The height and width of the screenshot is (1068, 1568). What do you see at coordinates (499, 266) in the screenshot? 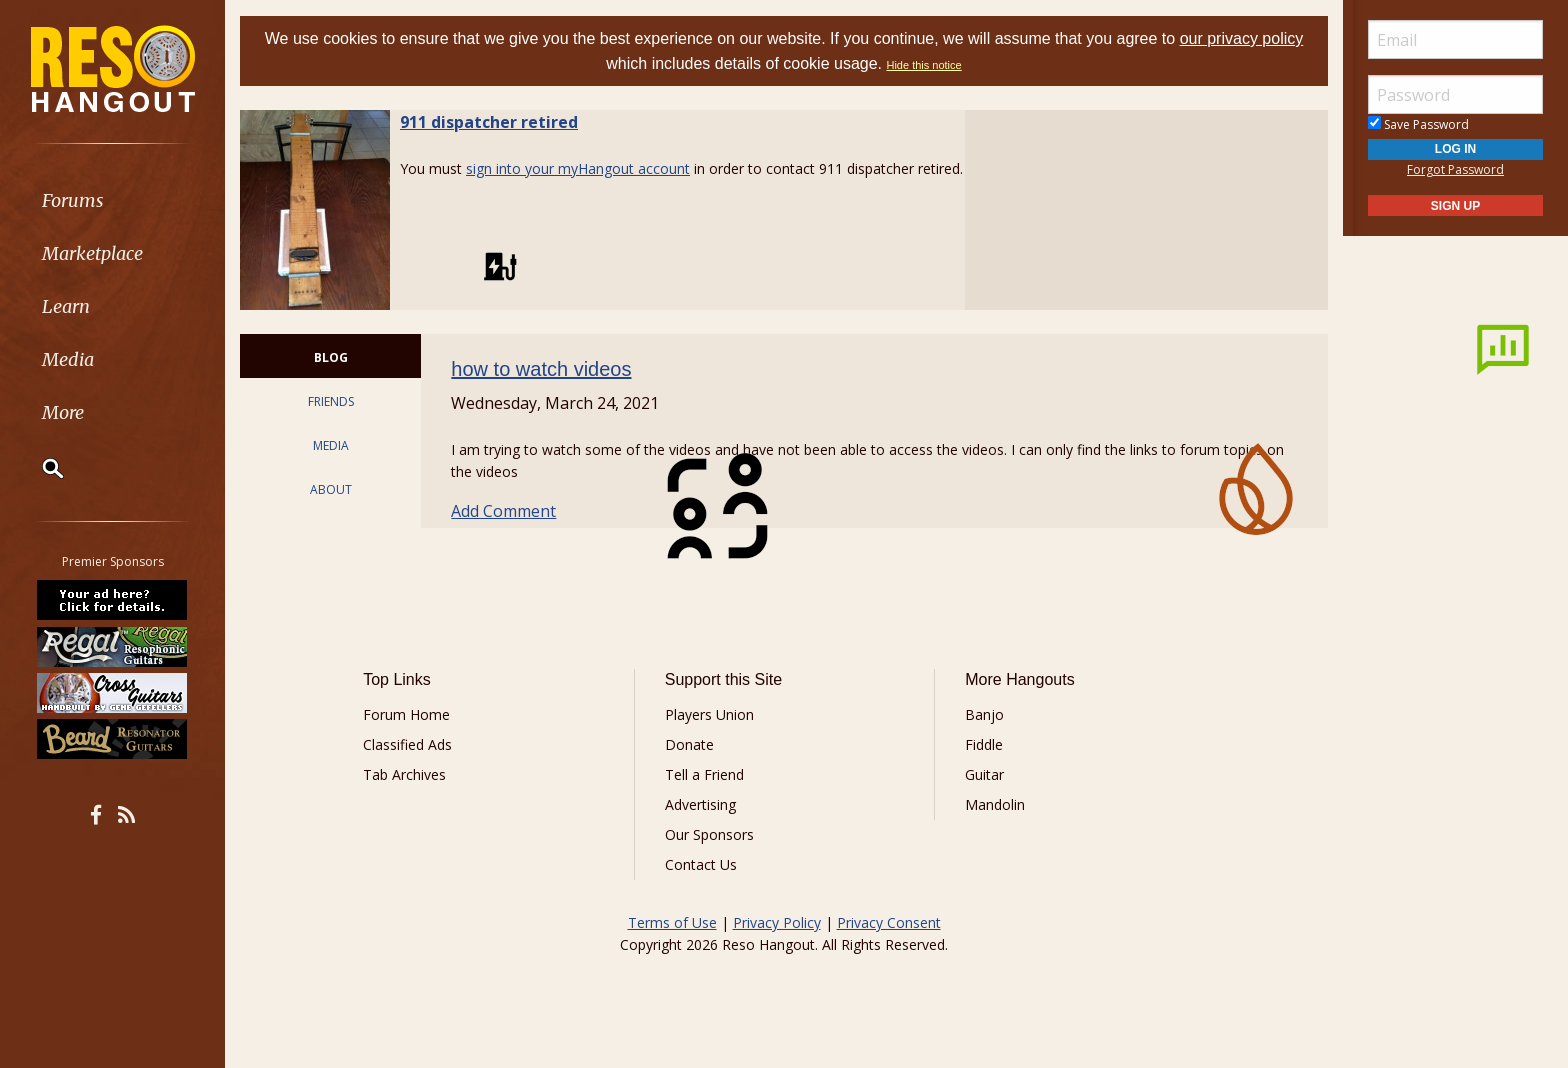
I see `find nearby electric vehicle charging stations` at bounding box center [499, 266].